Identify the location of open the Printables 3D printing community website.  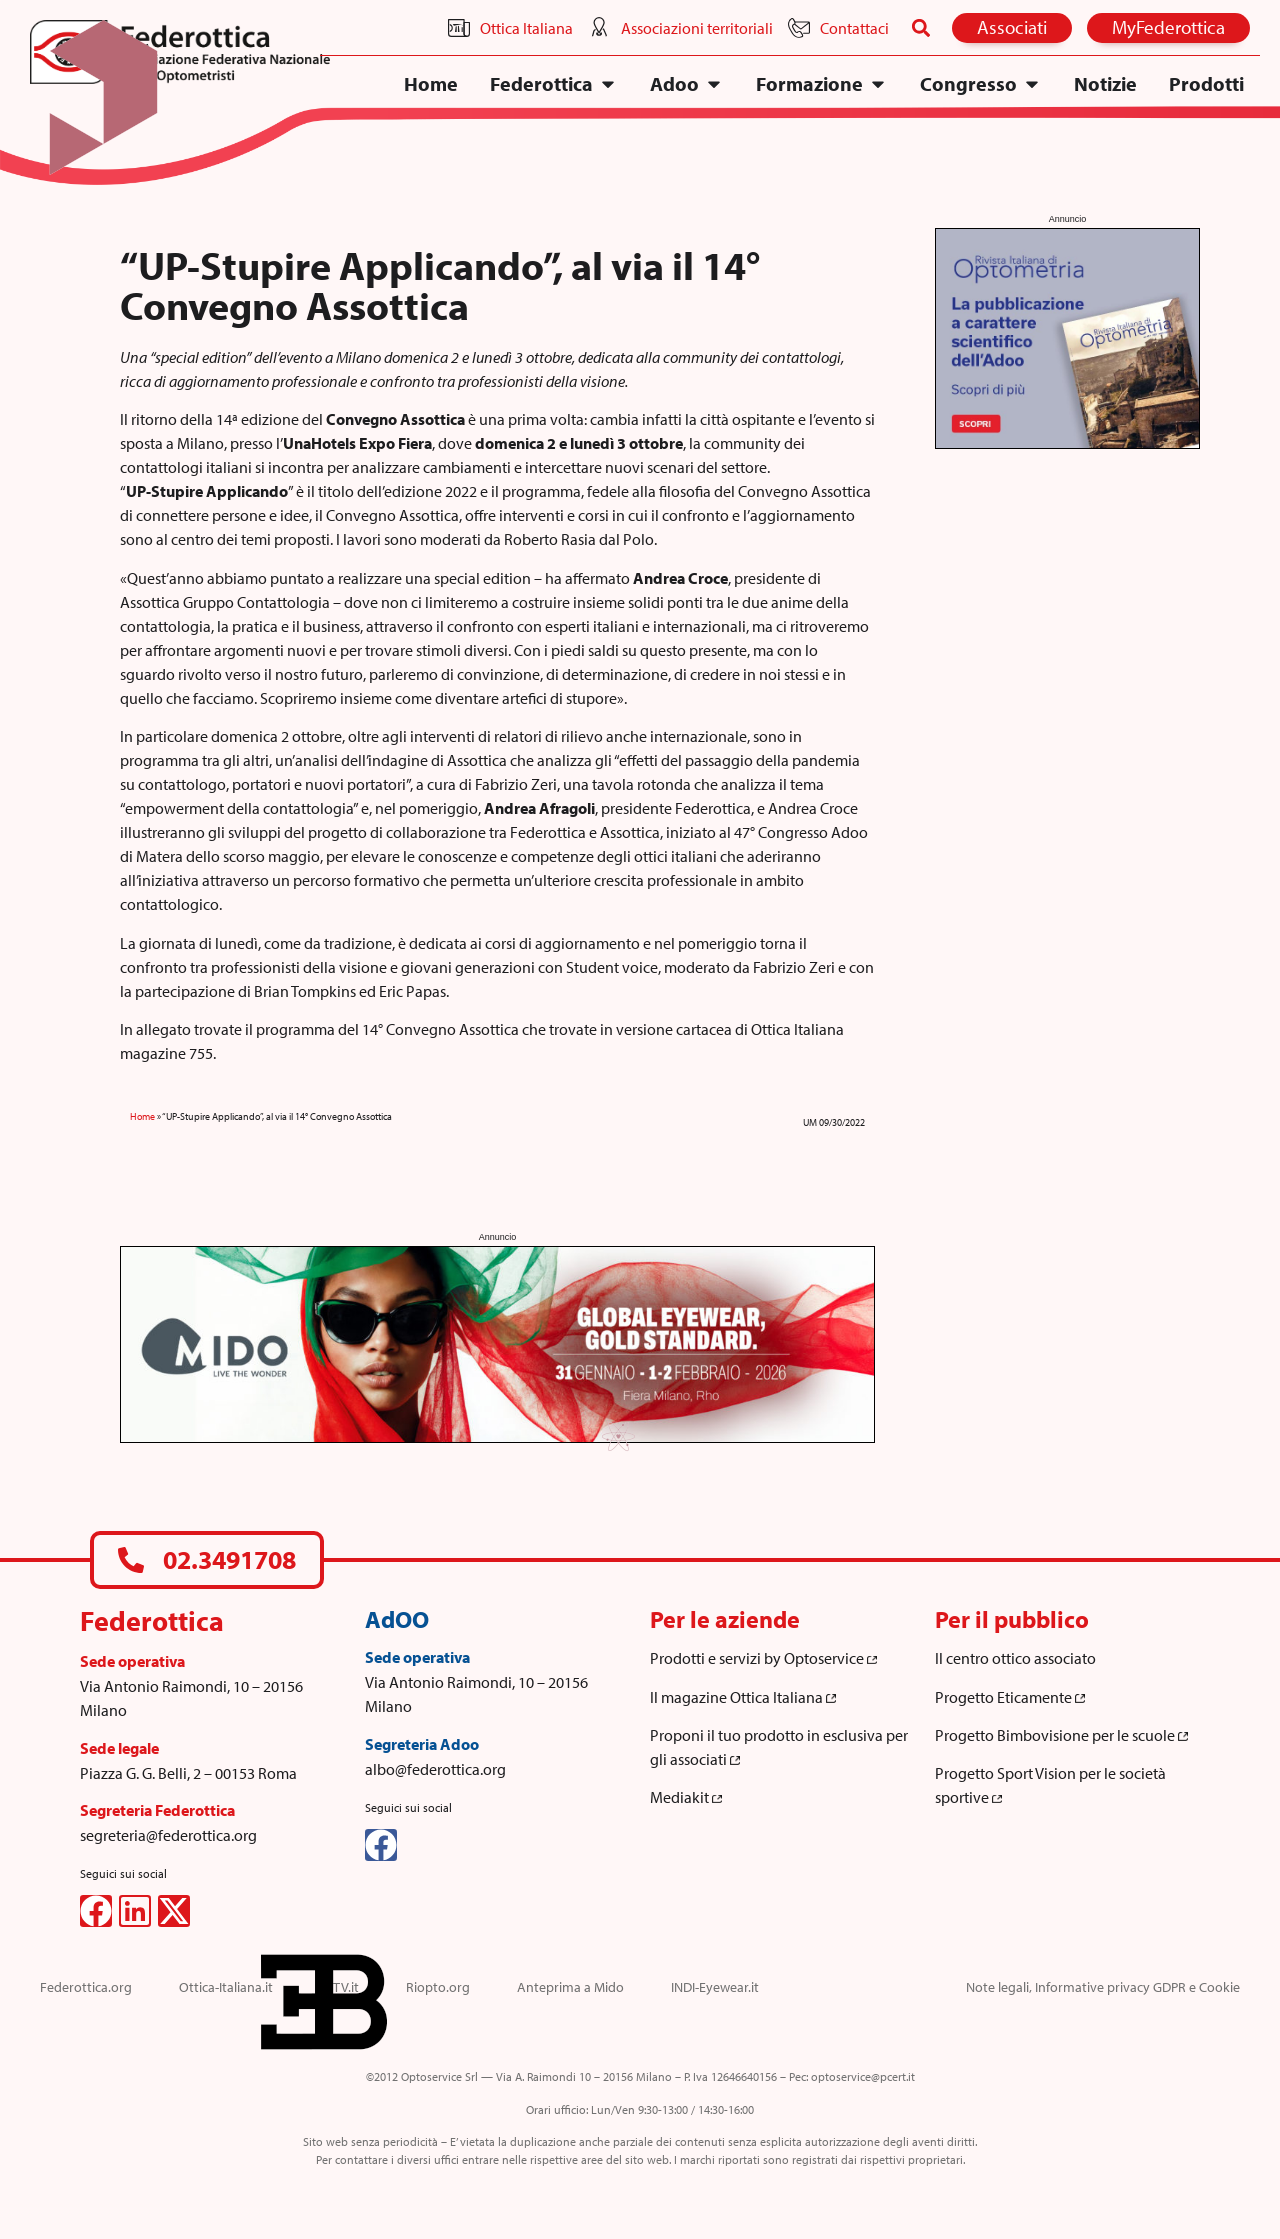
(103, 97).